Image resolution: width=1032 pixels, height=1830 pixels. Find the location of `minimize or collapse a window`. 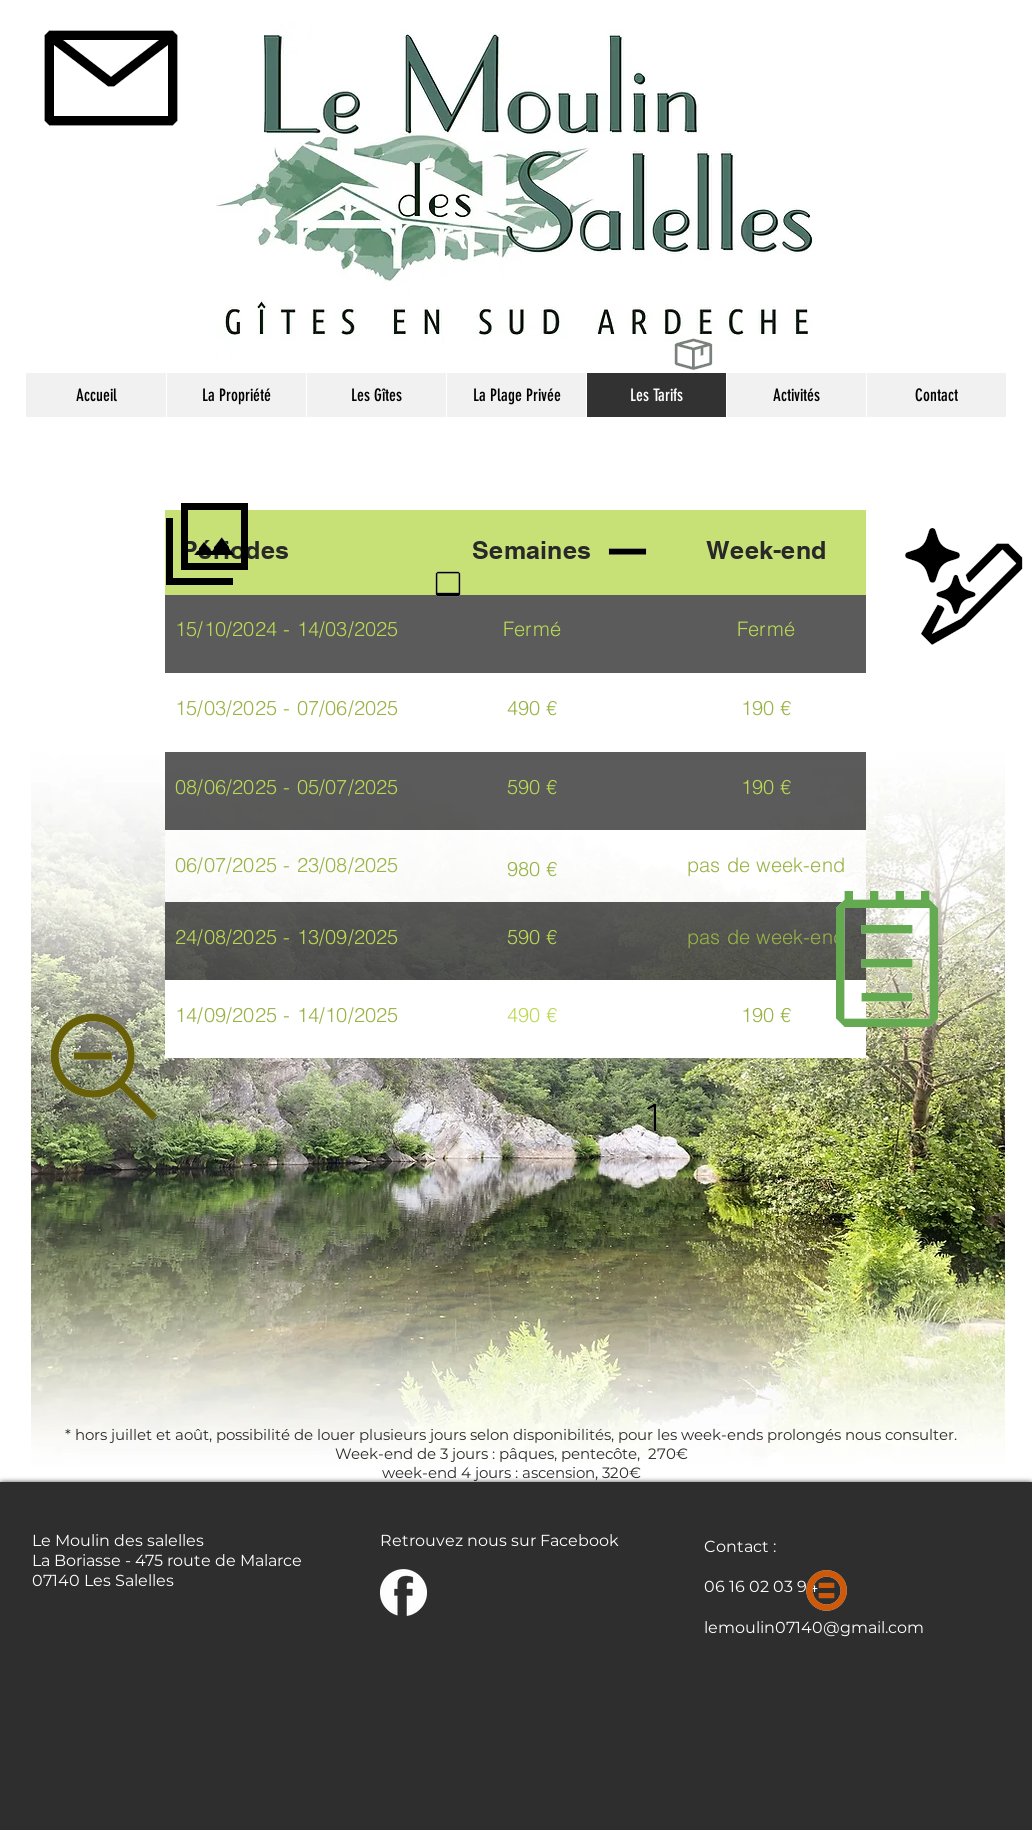

minimize or collapse a window is located at coordinates (627, 548).